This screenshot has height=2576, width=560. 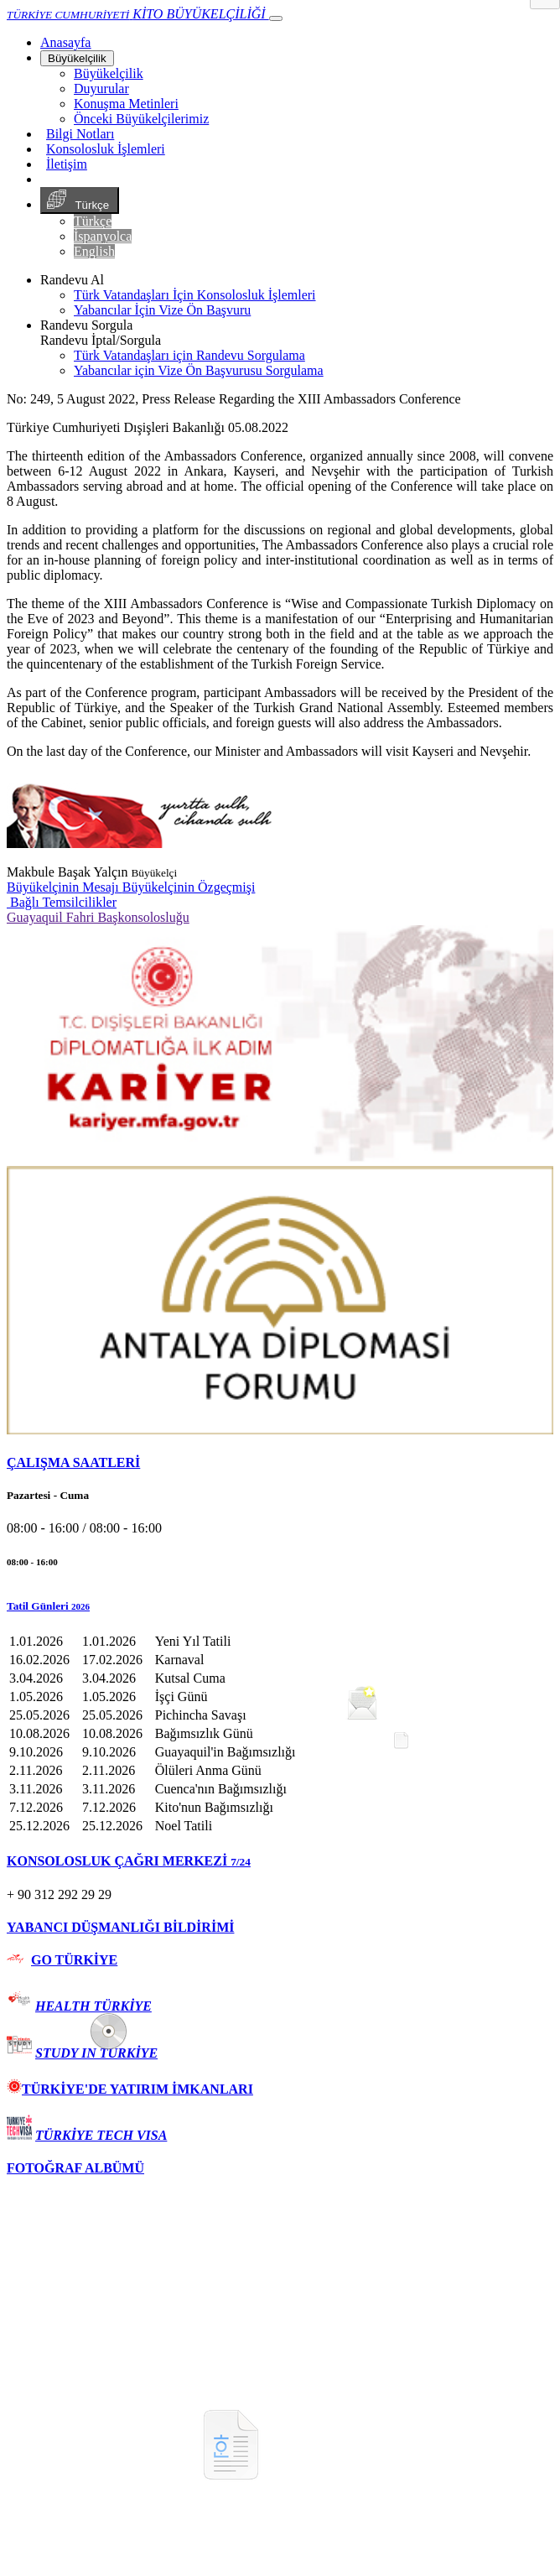 What do you see at coordinates (362, 1704) in the screenshot?
I see `compose a new email message` at bounding box center [362, 1704].